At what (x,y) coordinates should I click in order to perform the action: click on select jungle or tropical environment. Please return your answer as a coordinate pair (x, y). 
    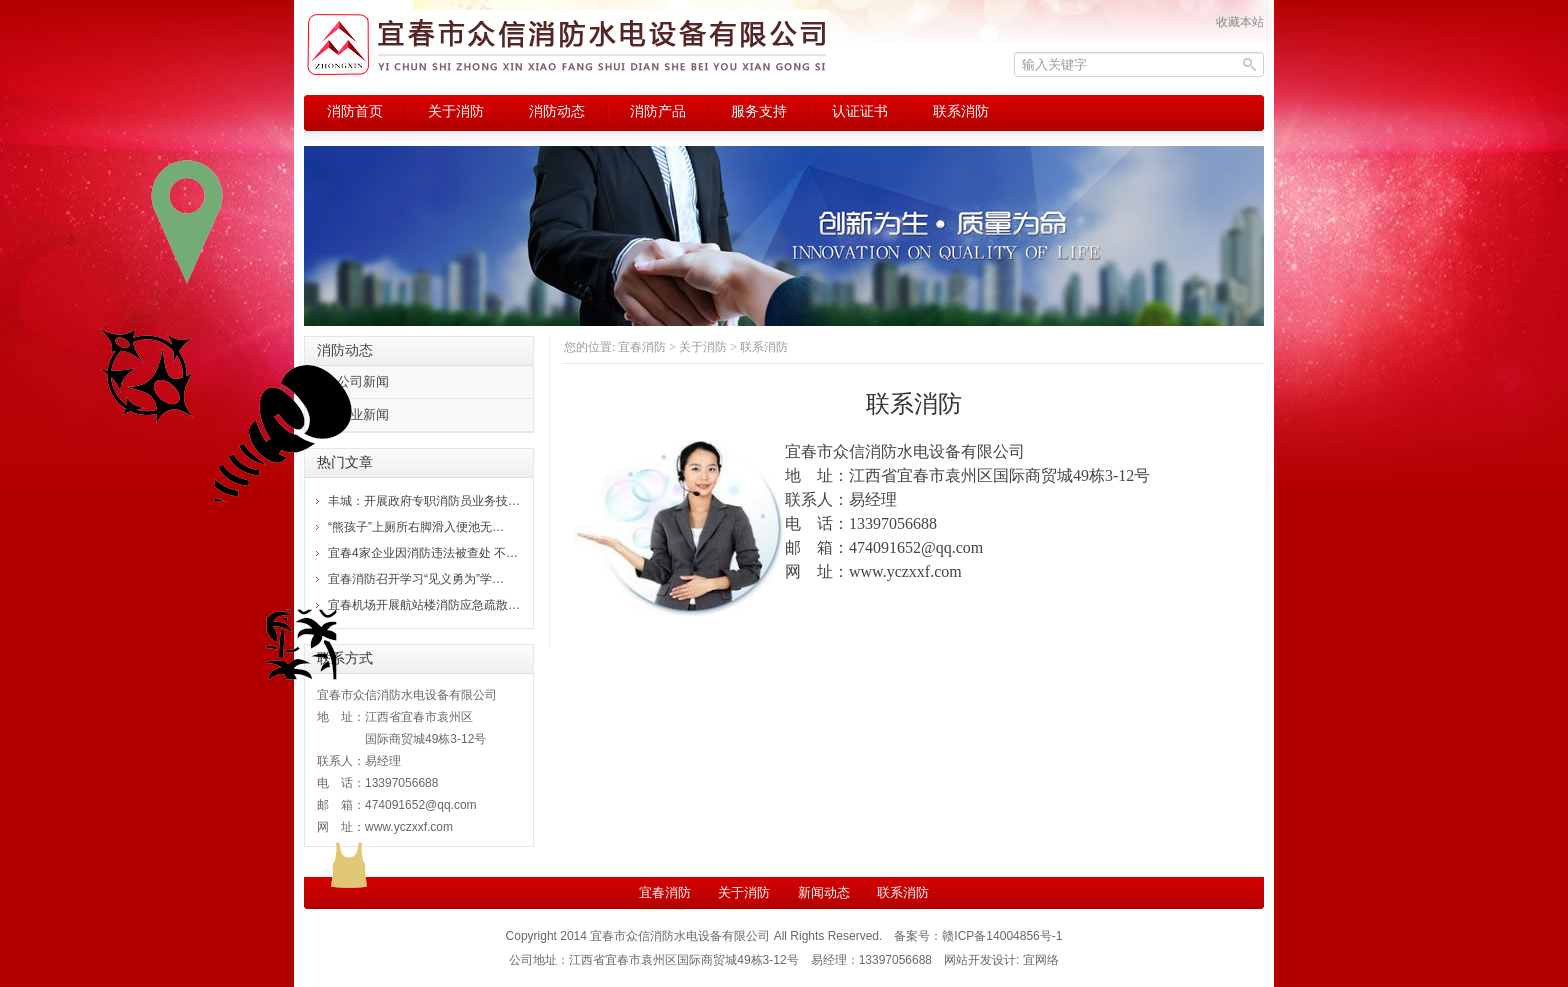
    Looking at the image, I should click on (301, 644).